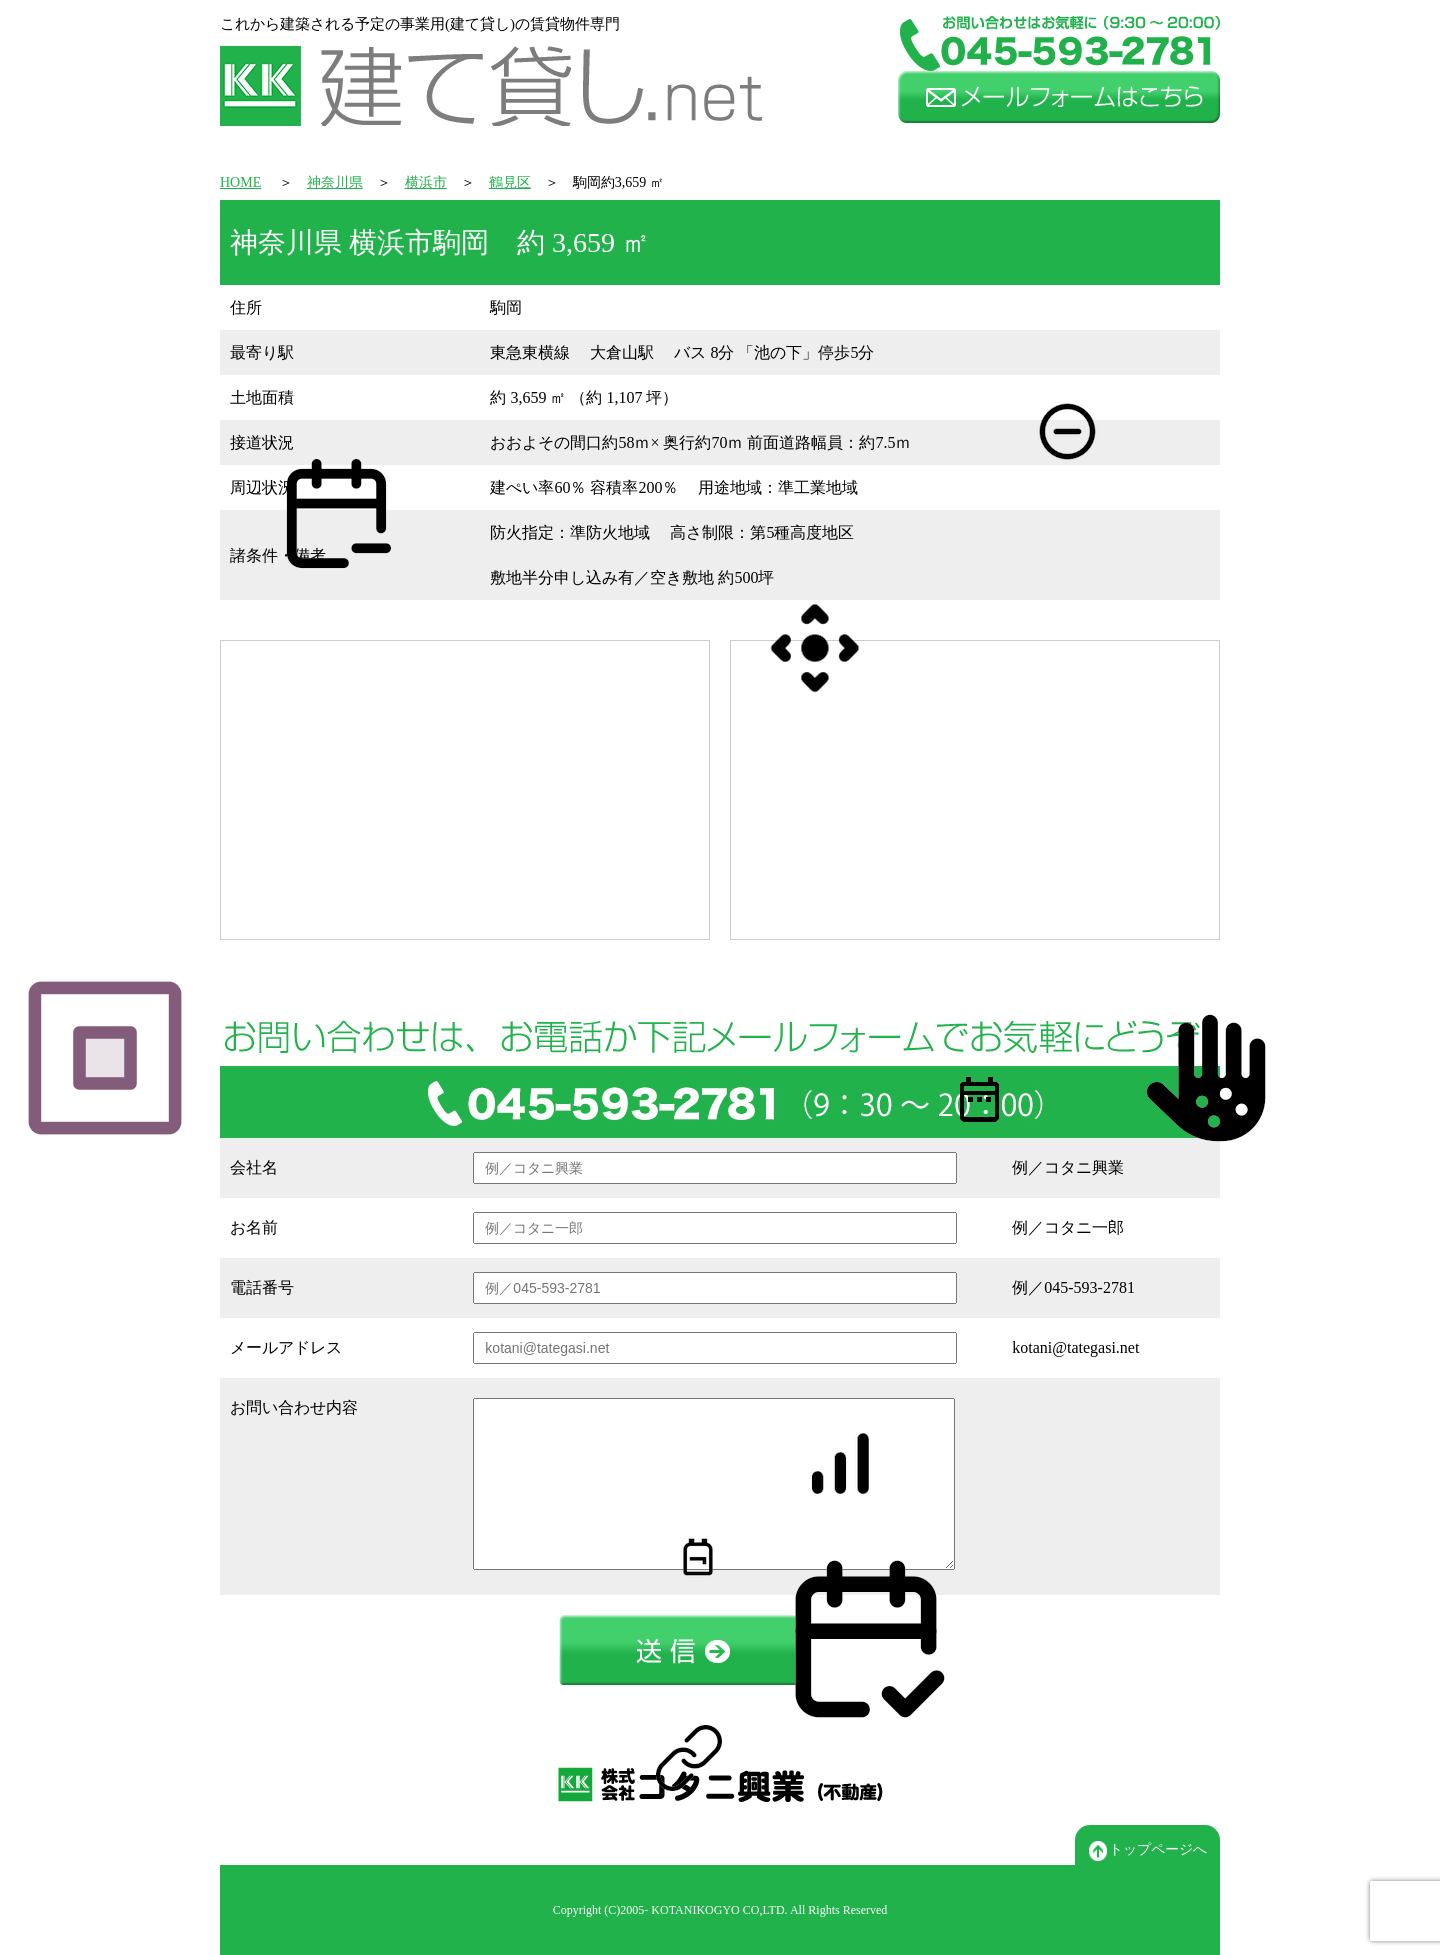 The image size is (1440, 1955). What do you see at coordinates (979, 1099) in the screenshot?
I see `select a date range` at bounding box center [979, 1099].